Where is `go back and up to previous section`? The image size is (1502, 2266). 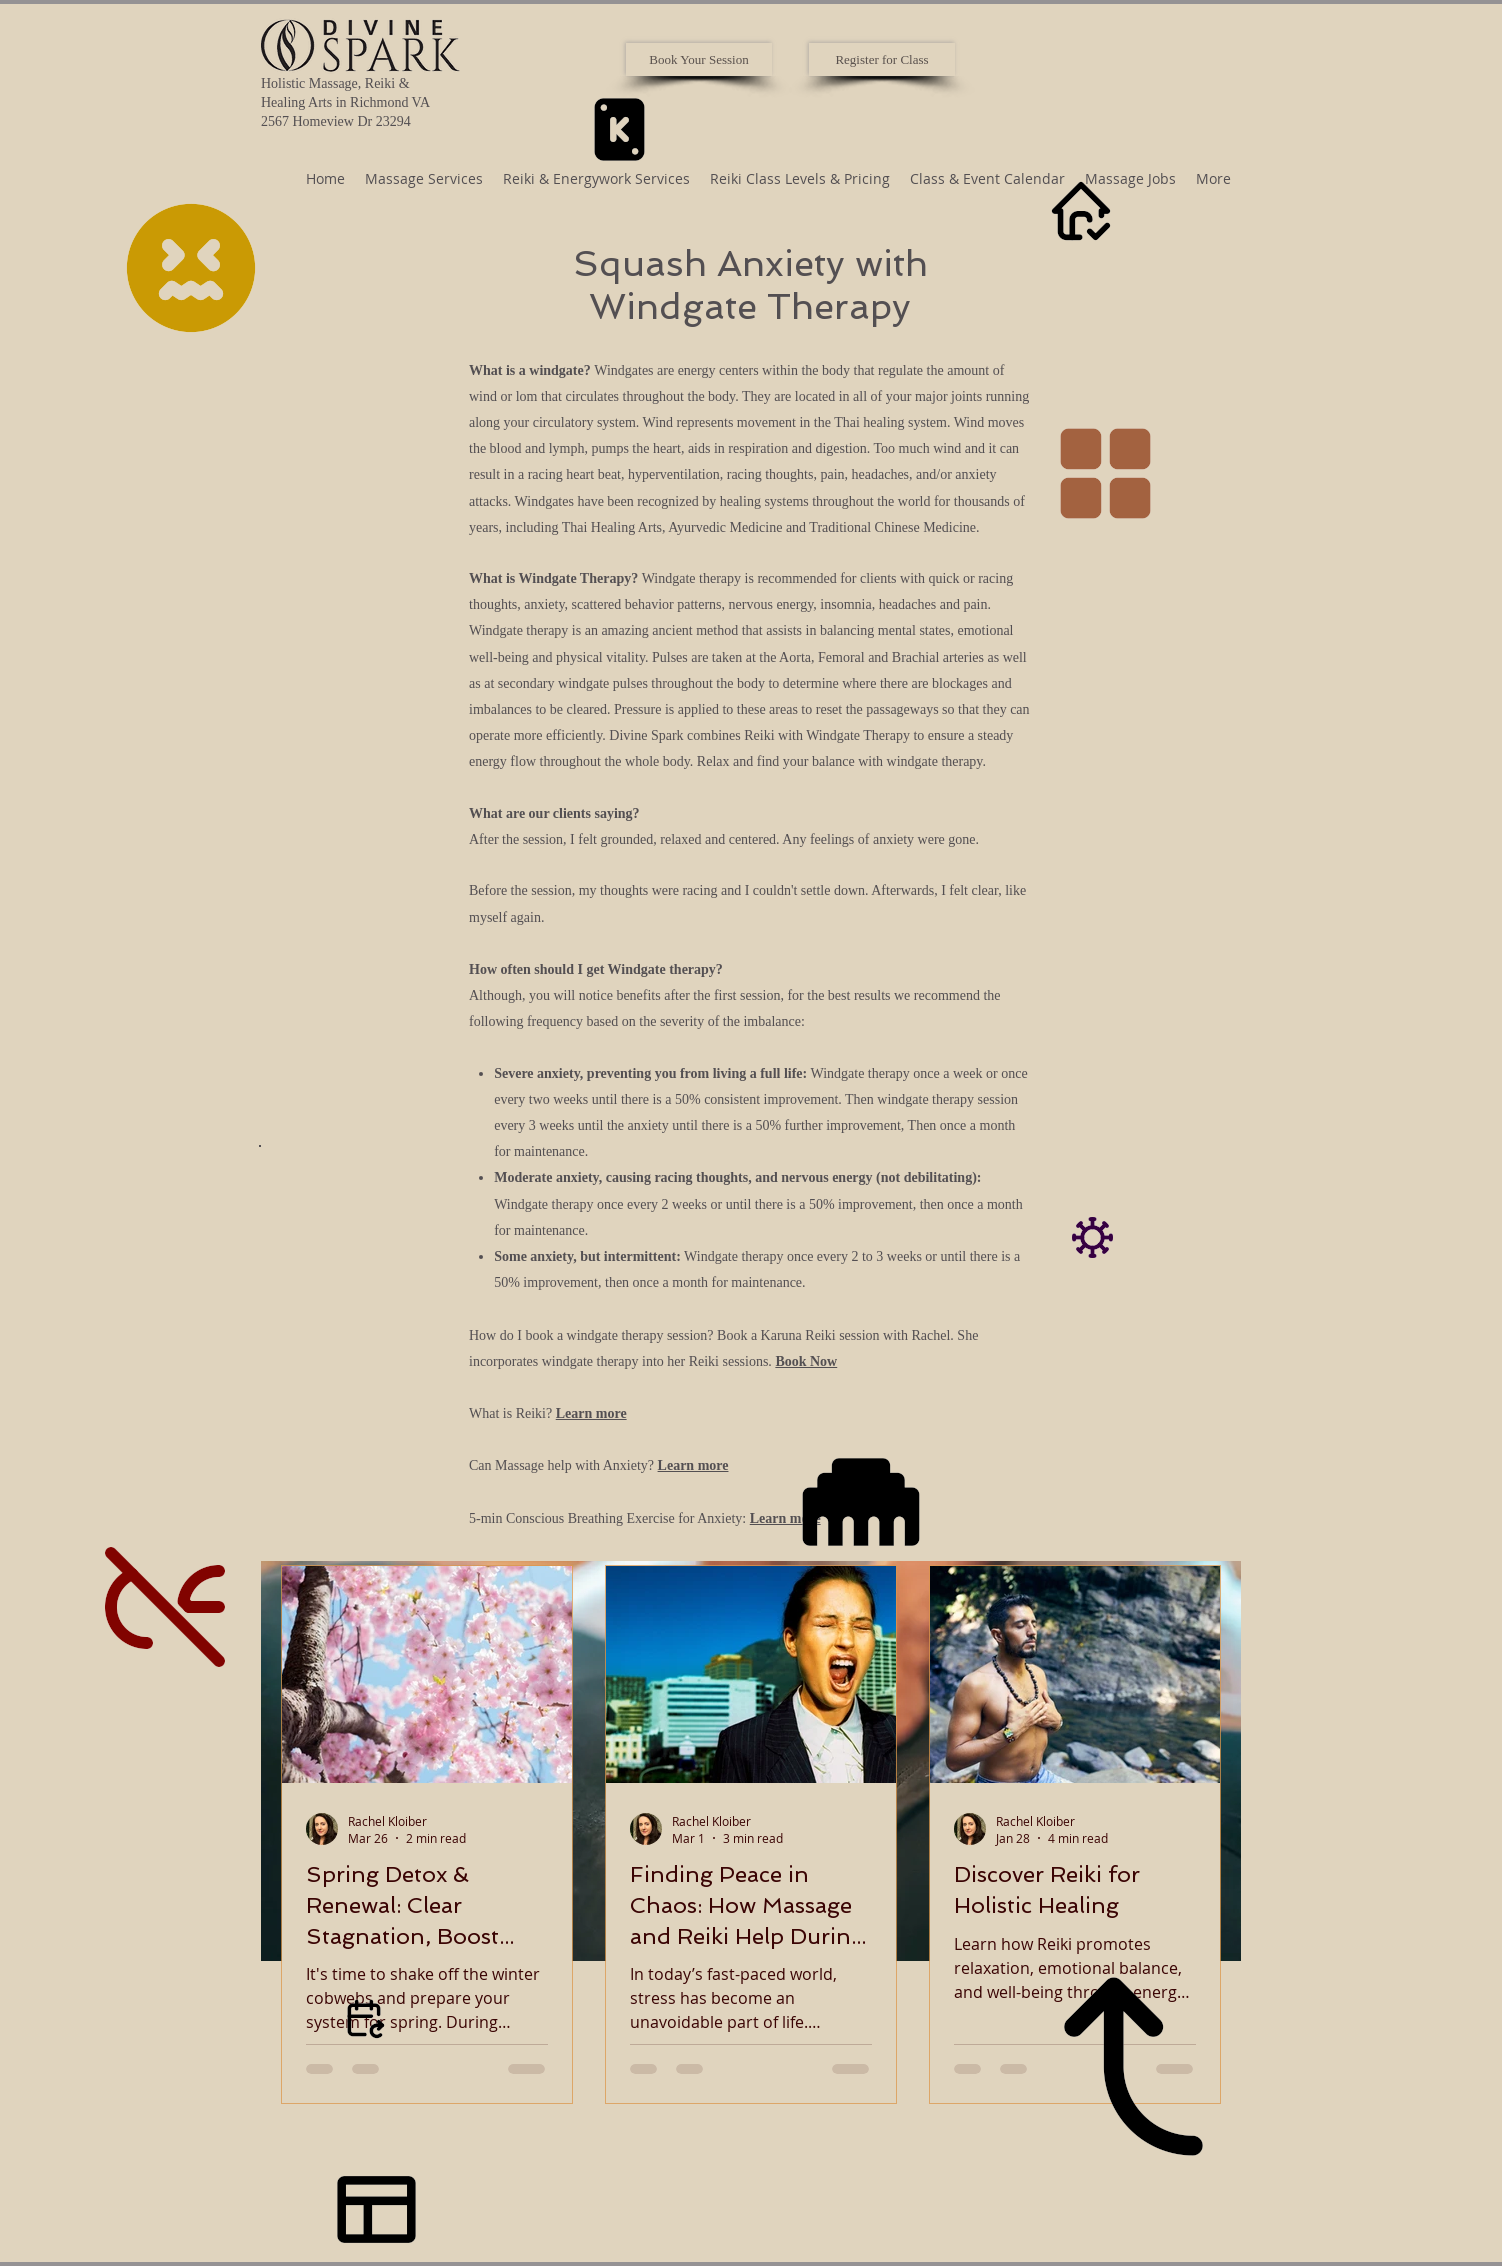 go back and up to previous section is located at coordinates (1133, 2066).